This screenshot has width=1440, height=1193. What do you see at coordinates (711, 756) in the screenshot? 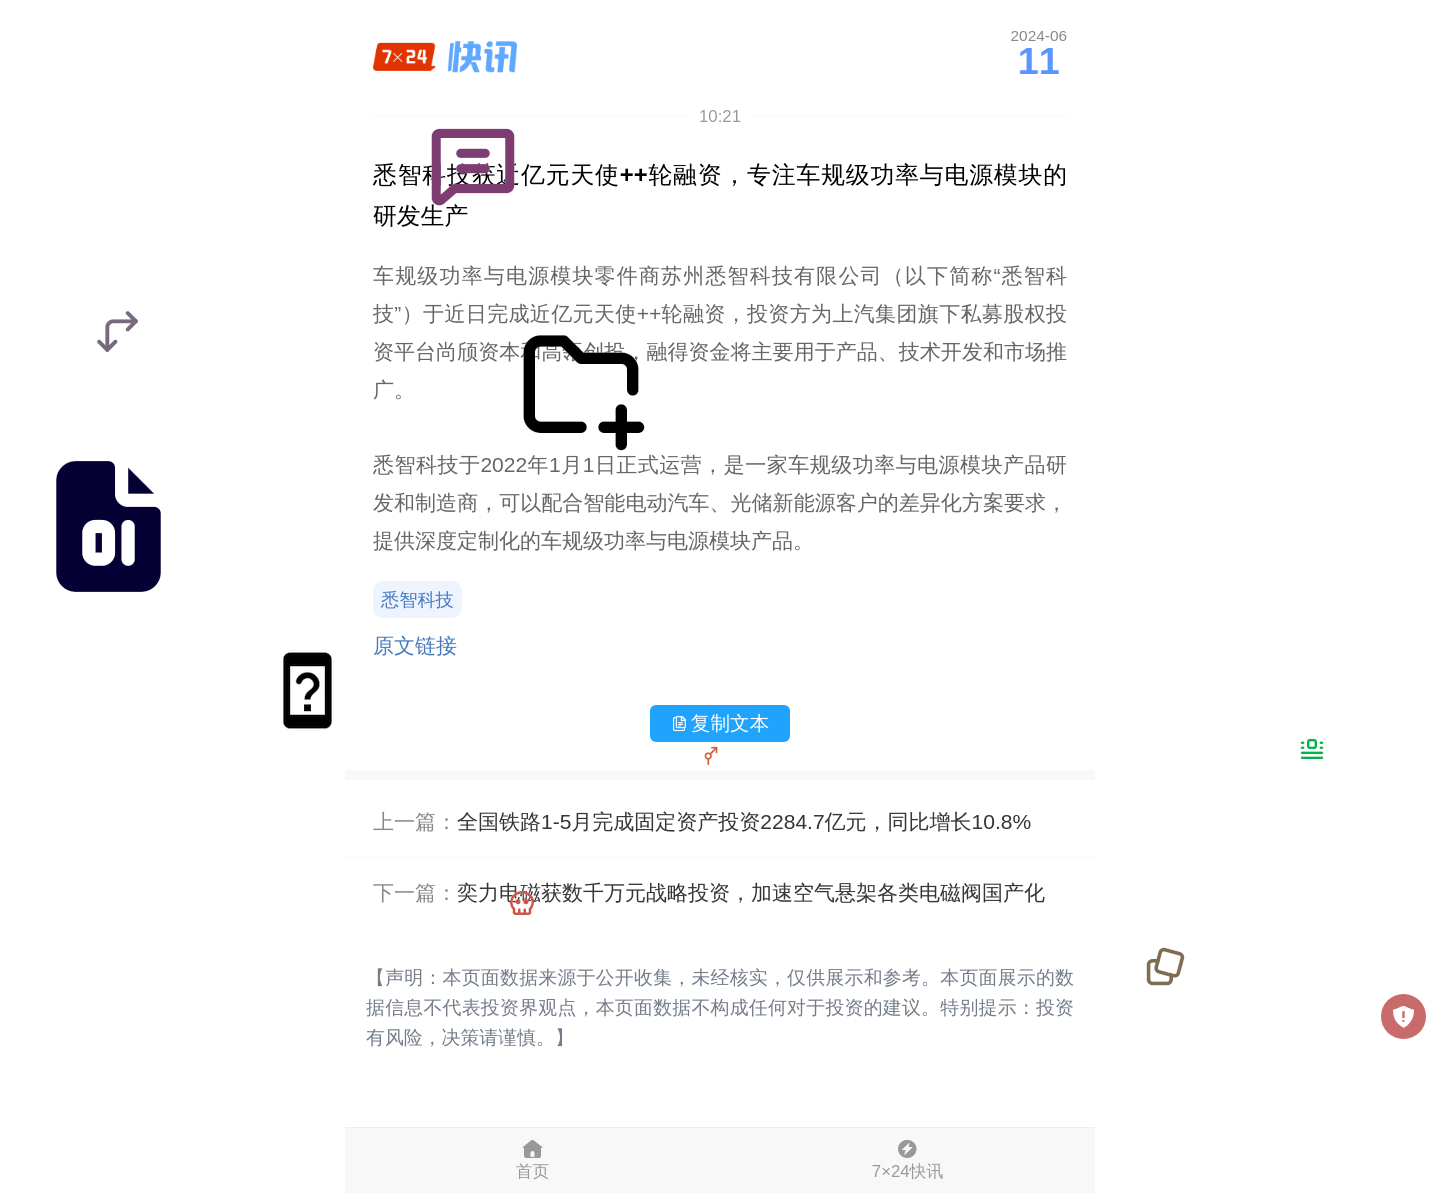
I see `take the last right exit at the roundabout` at bounding box center [711, 756].